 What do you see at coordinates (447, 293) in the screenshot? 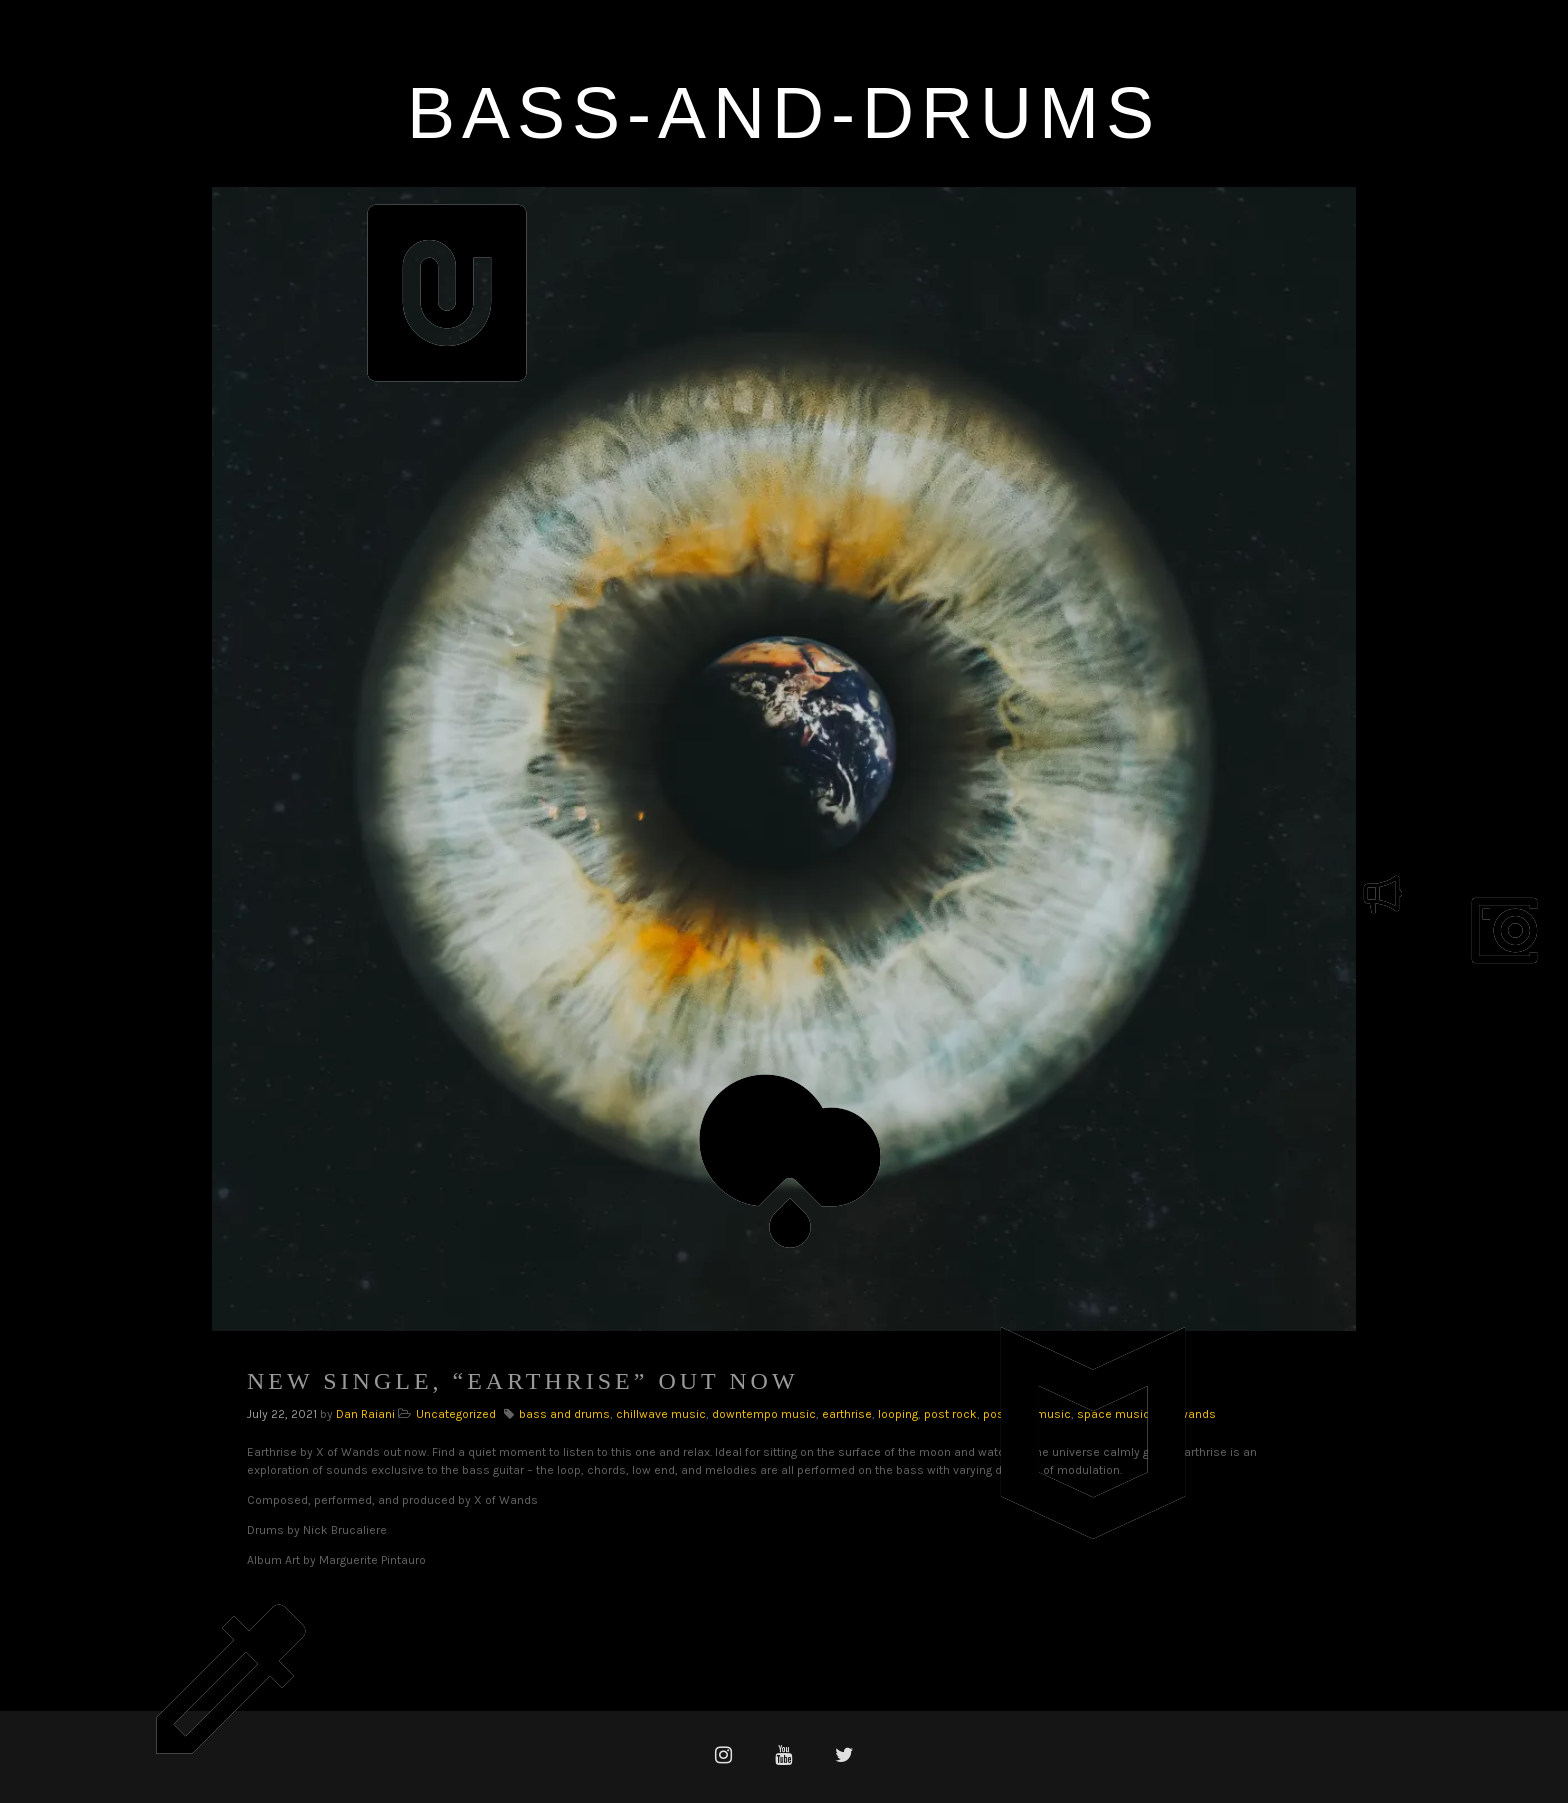
I see `attach a file to your message` at bounding box center [447, 293].